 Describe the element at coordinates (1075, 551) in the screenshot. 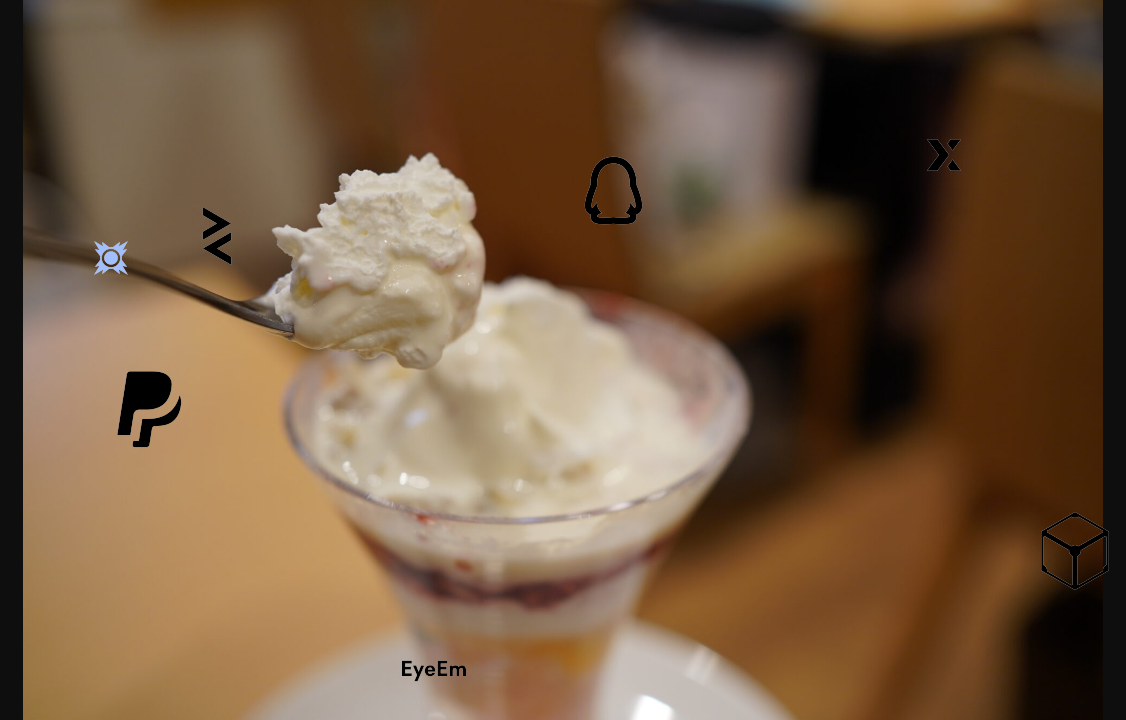

I see `IPFS (InterPlanetary File System) logo` at that location.